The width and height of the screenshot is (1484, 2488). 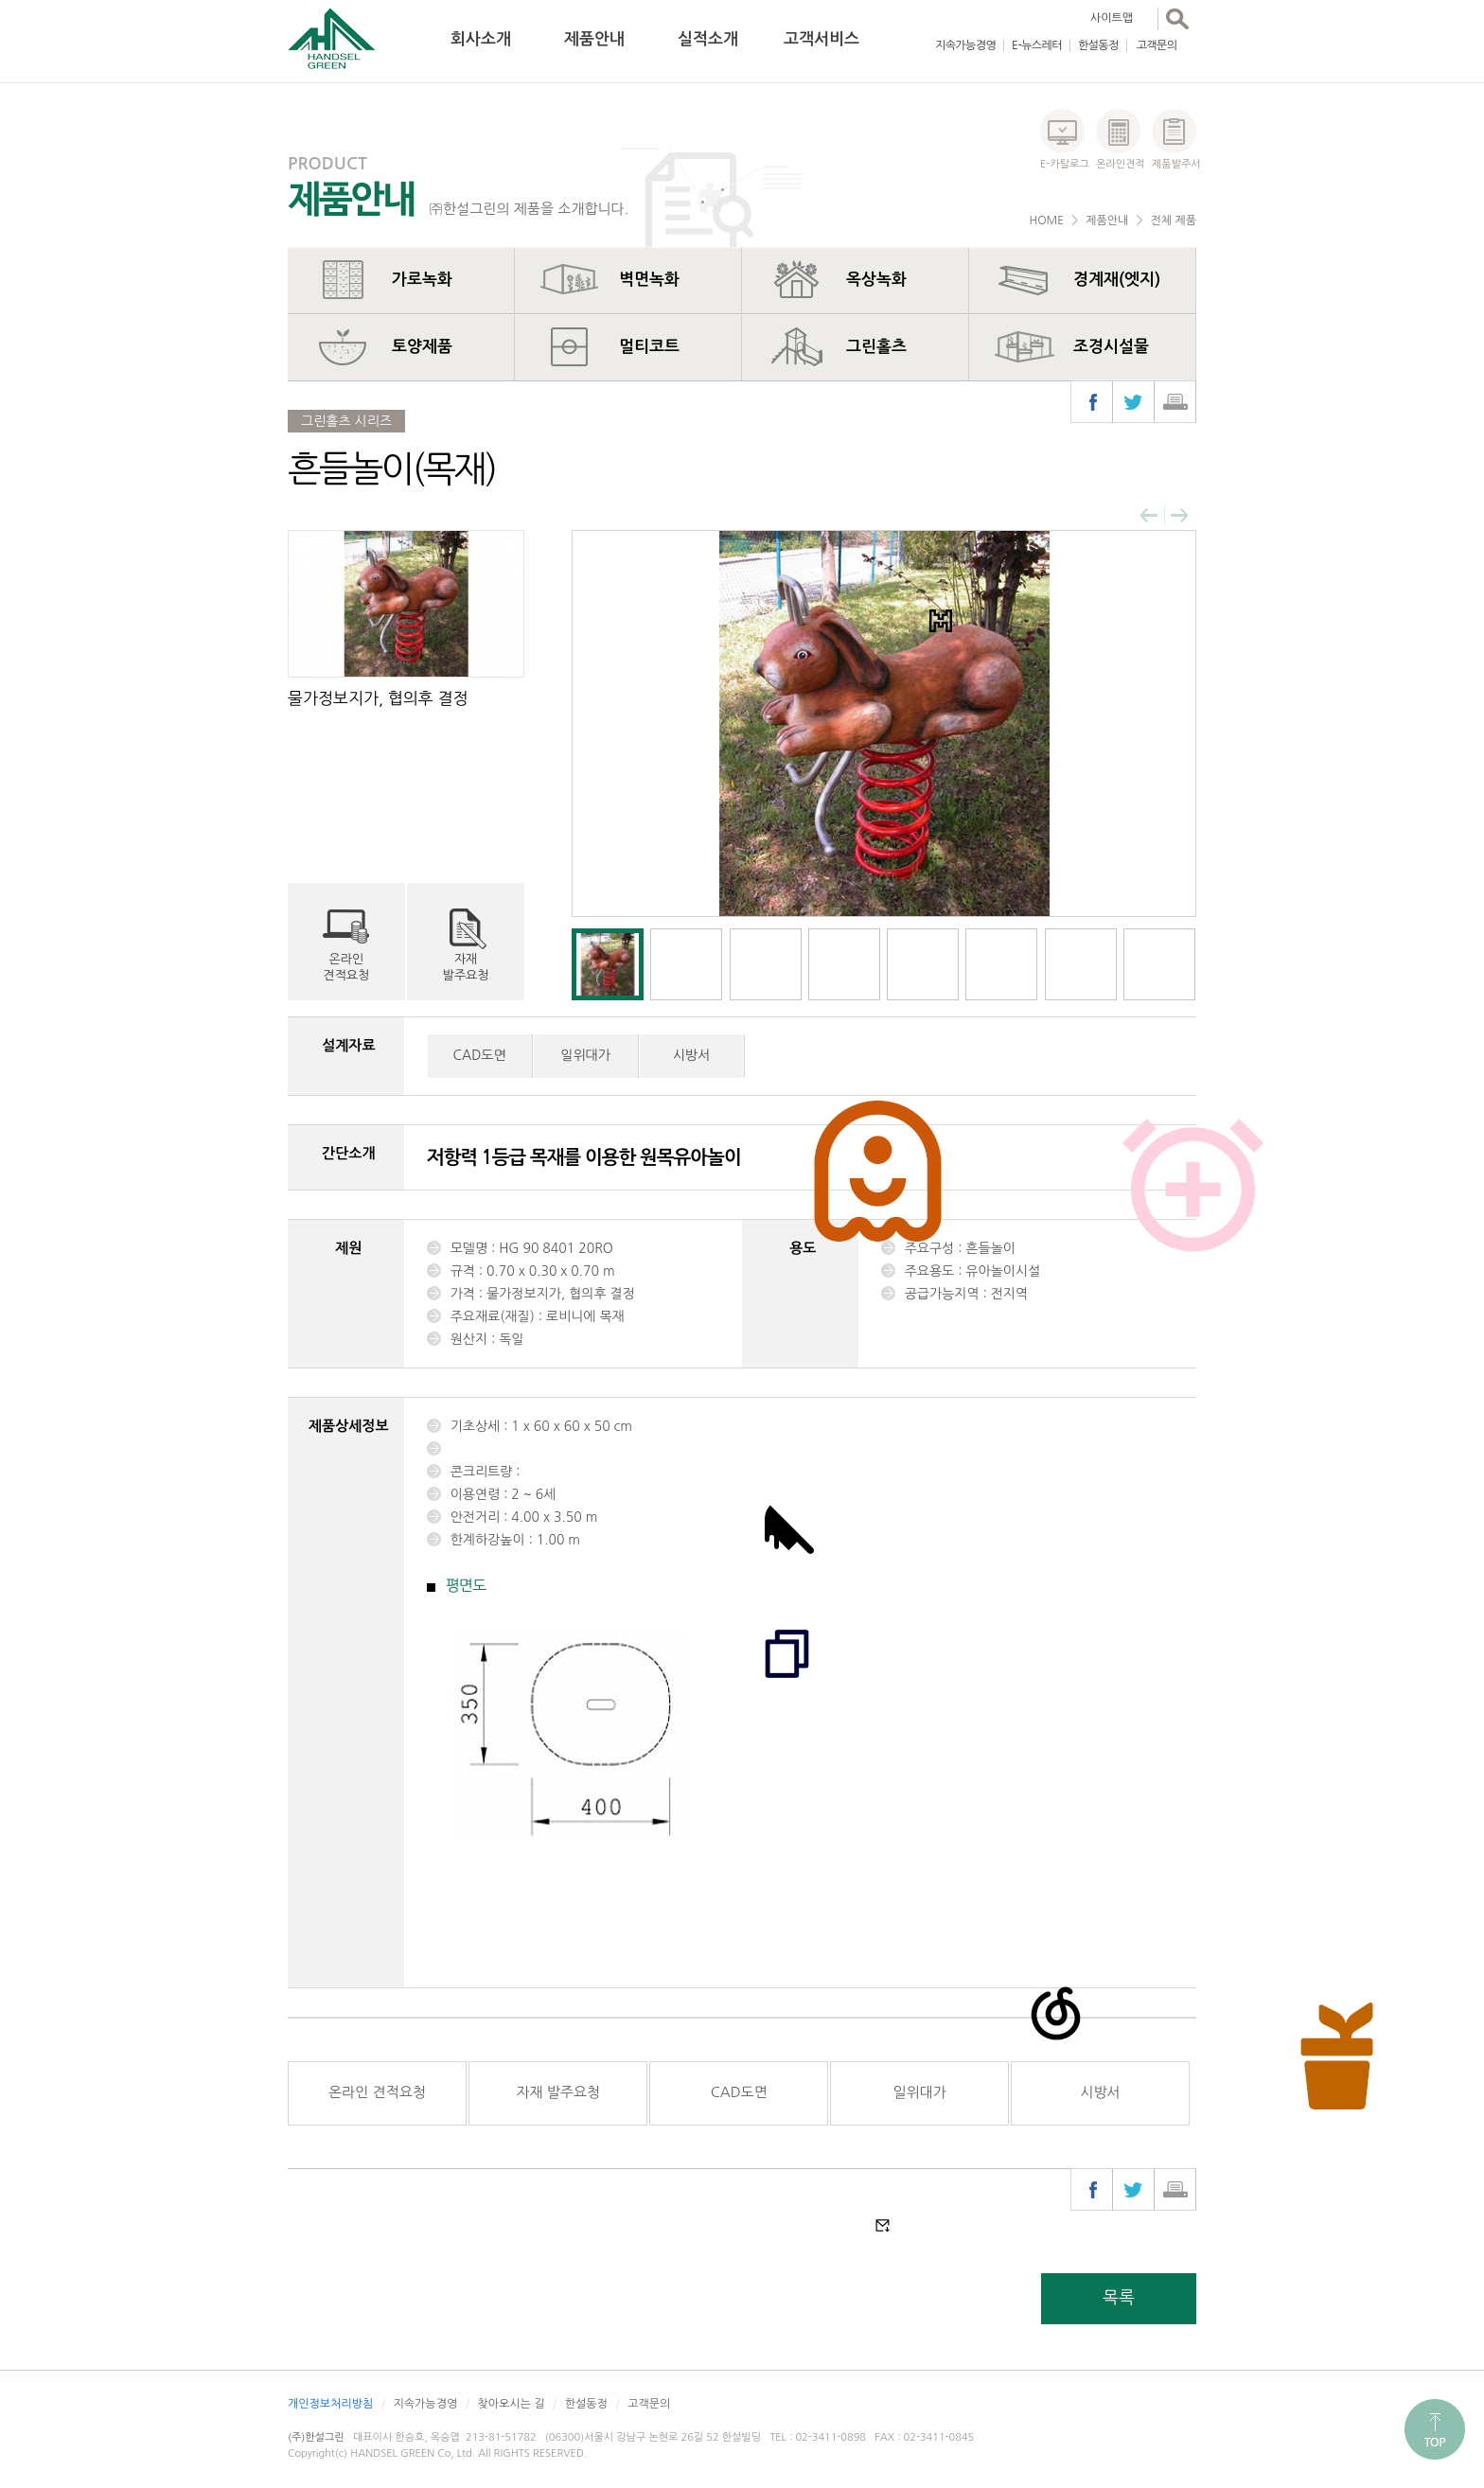 What do you see at coordinates (788, 1530) in the screenshot?
I see `indicates mature or violent content warning` at bounding box center [788, 1530].